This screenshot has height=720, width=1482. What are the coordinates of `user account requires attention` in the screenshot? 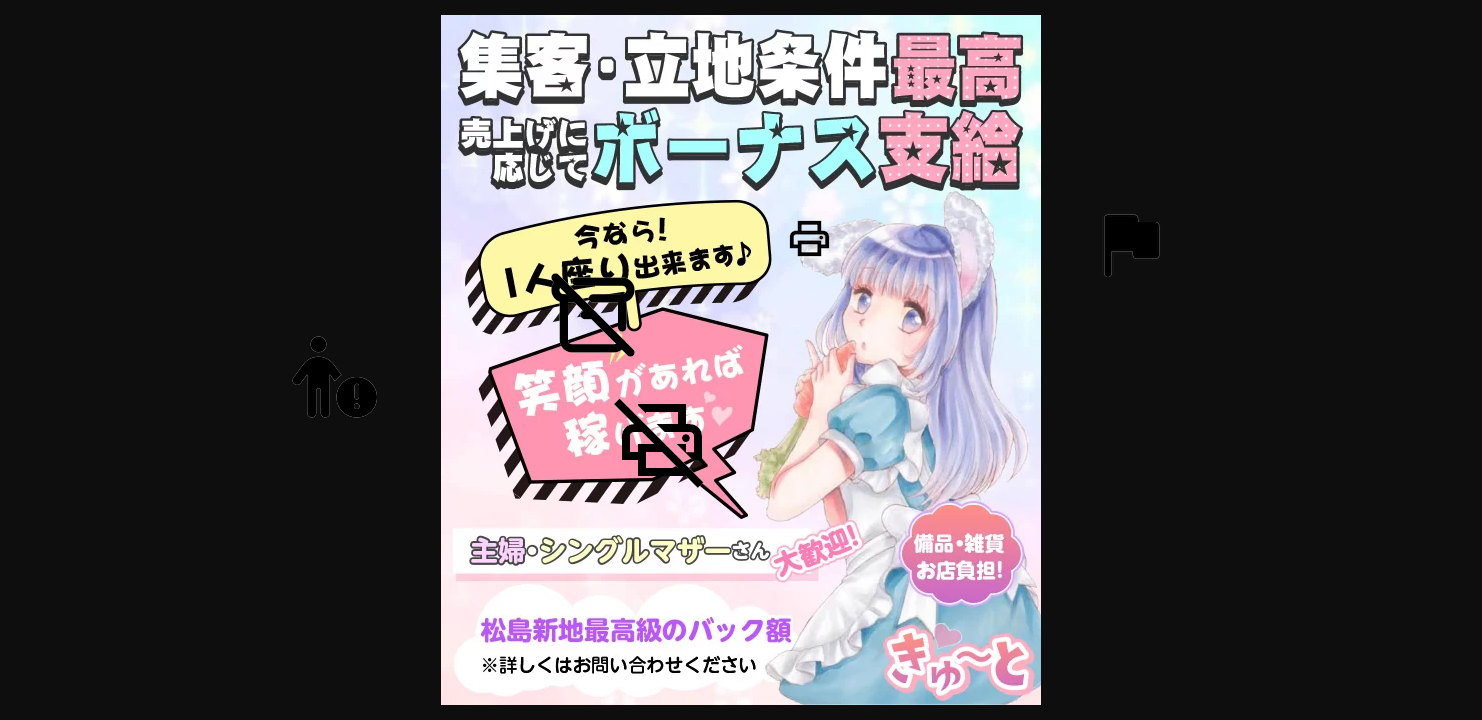 It's located at (332, 377).